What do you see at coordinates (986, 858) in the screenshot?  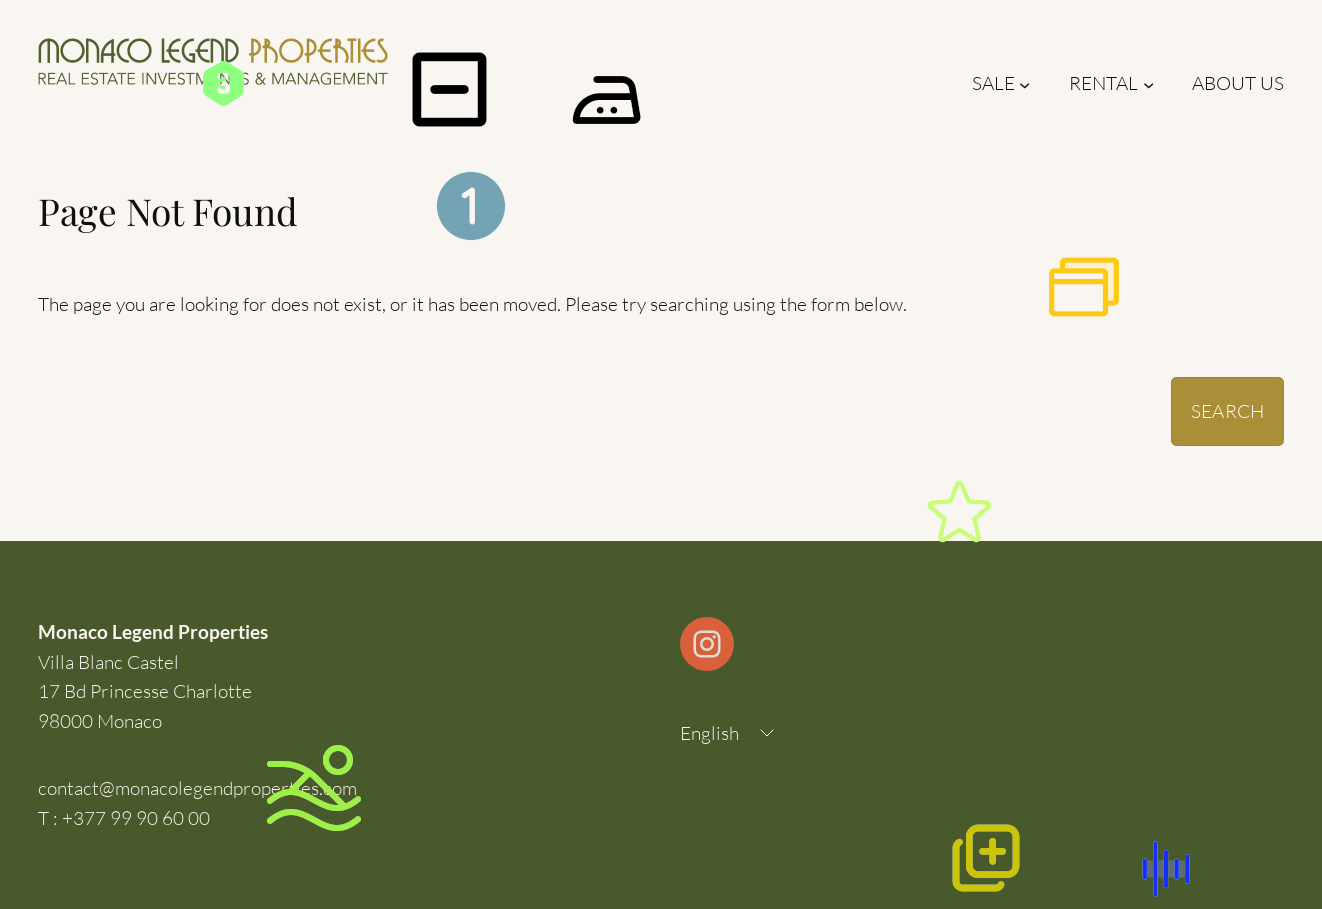 I see `add a new item to your library` at bounding box center [986, 858].